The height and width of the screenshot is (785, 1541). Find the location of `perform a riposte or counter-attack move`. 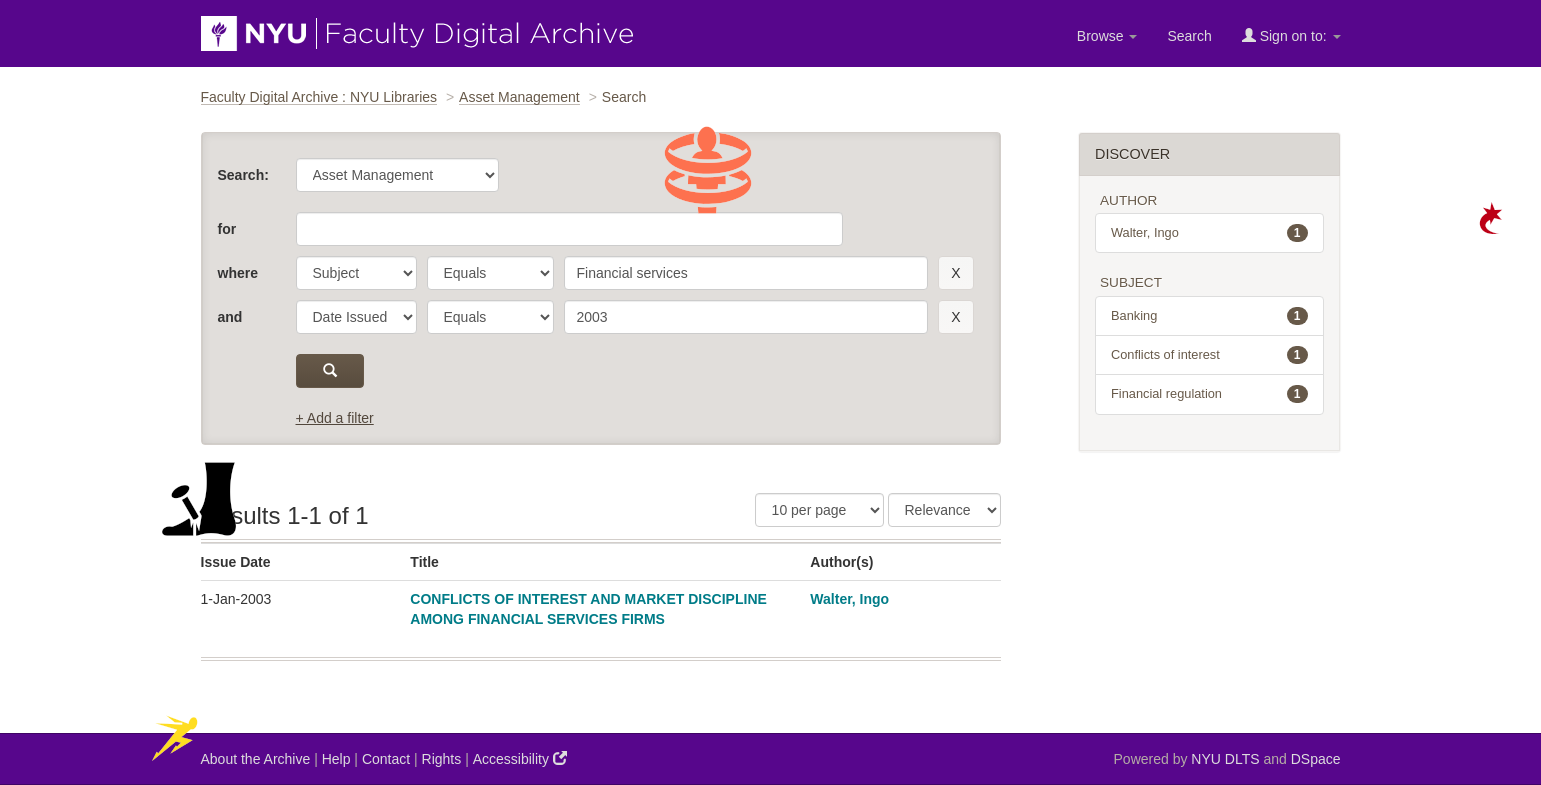

perform a riposte or counter-attack move is located at coordinates (1491, 218).